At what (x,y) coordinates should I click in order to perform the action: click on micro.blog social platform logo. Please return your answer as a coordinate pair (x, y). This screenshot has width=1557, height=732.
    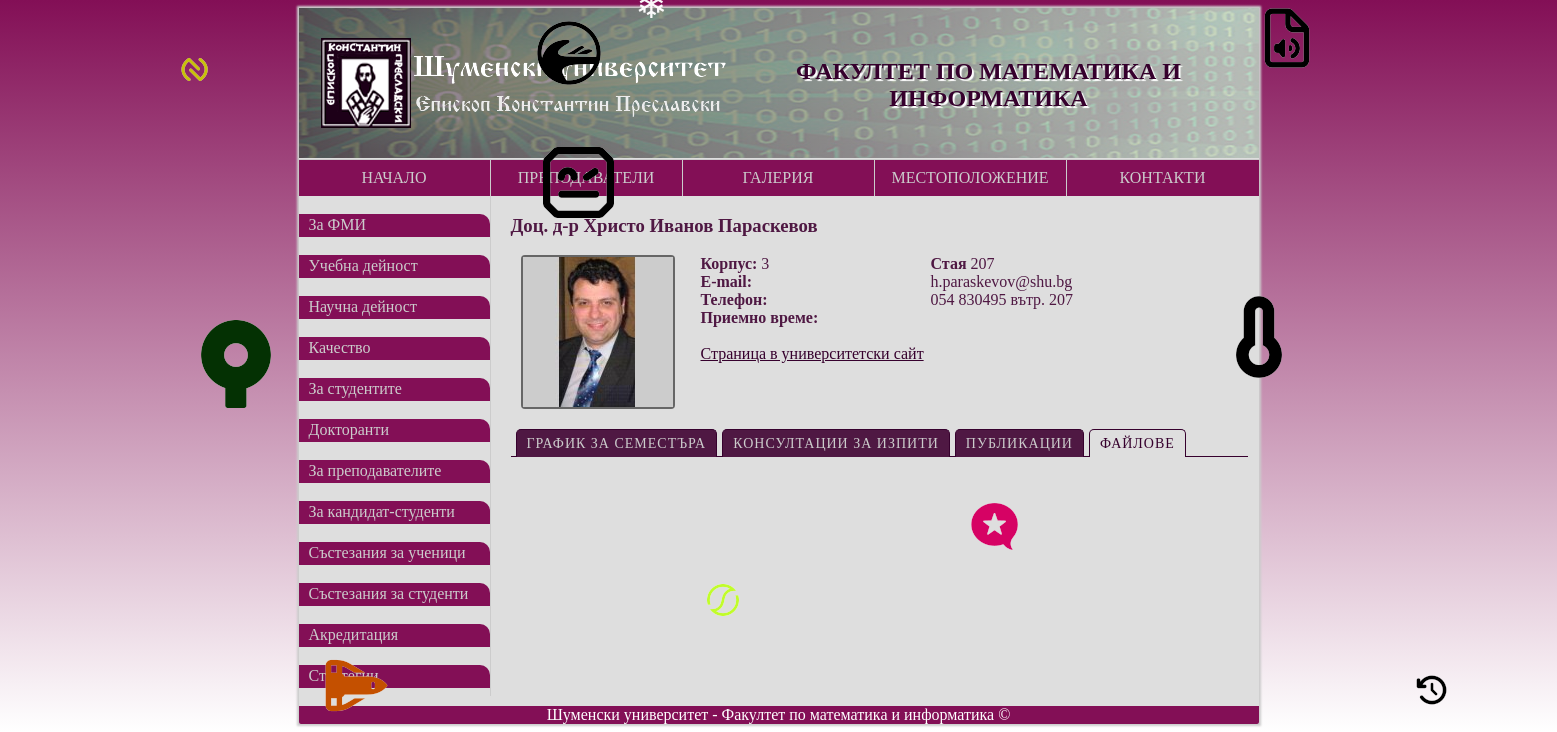
    Looking at the image, I should click on (994, 526).